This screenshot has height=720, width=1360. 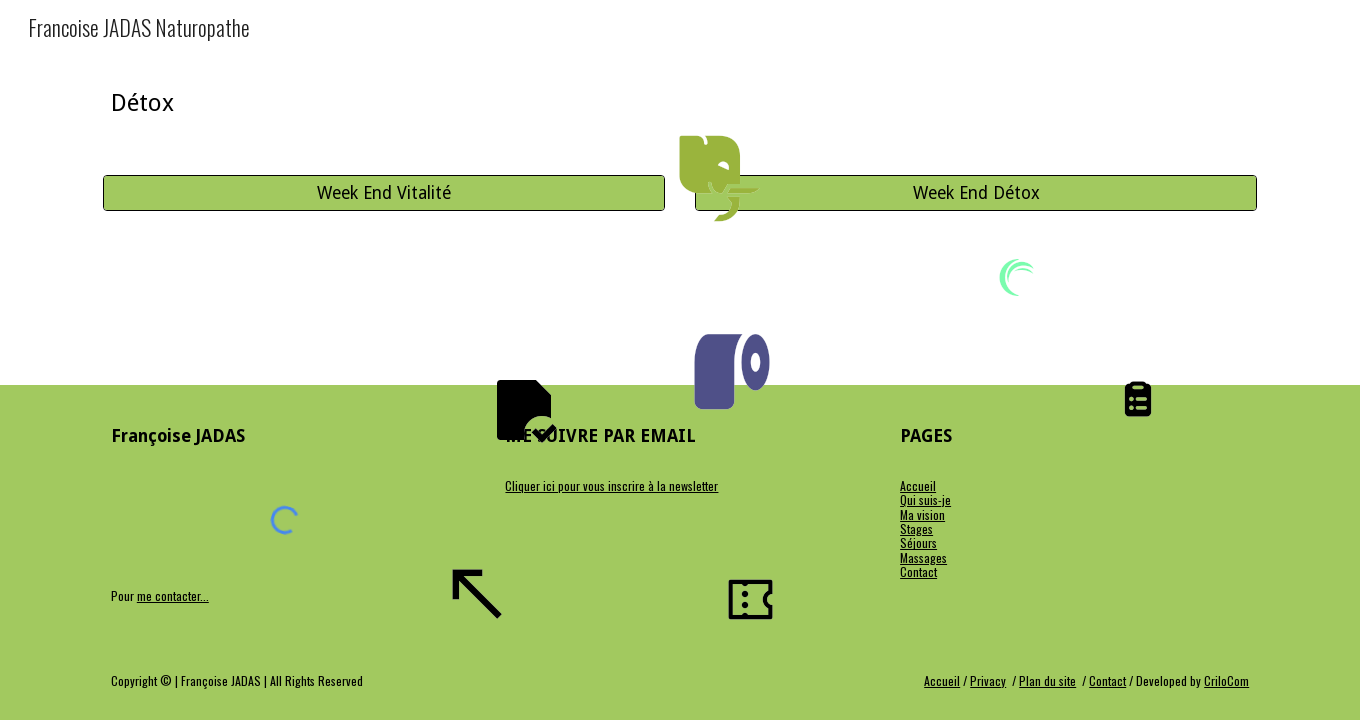 I want to click on view checklist or task list, so click(x=1138, y=399).